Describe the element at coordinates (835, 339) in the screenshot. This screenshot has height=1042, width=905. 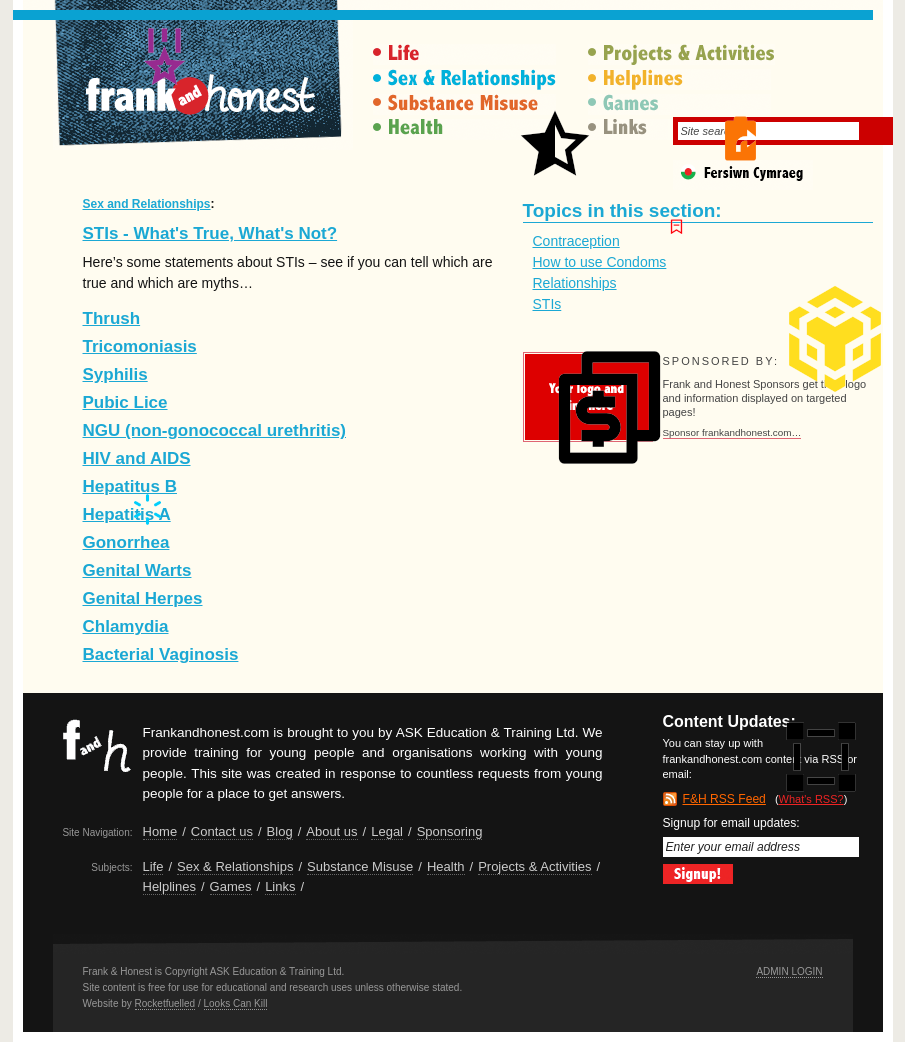
I see `binance coin (BNB) cryptocurrency logo` at that location.